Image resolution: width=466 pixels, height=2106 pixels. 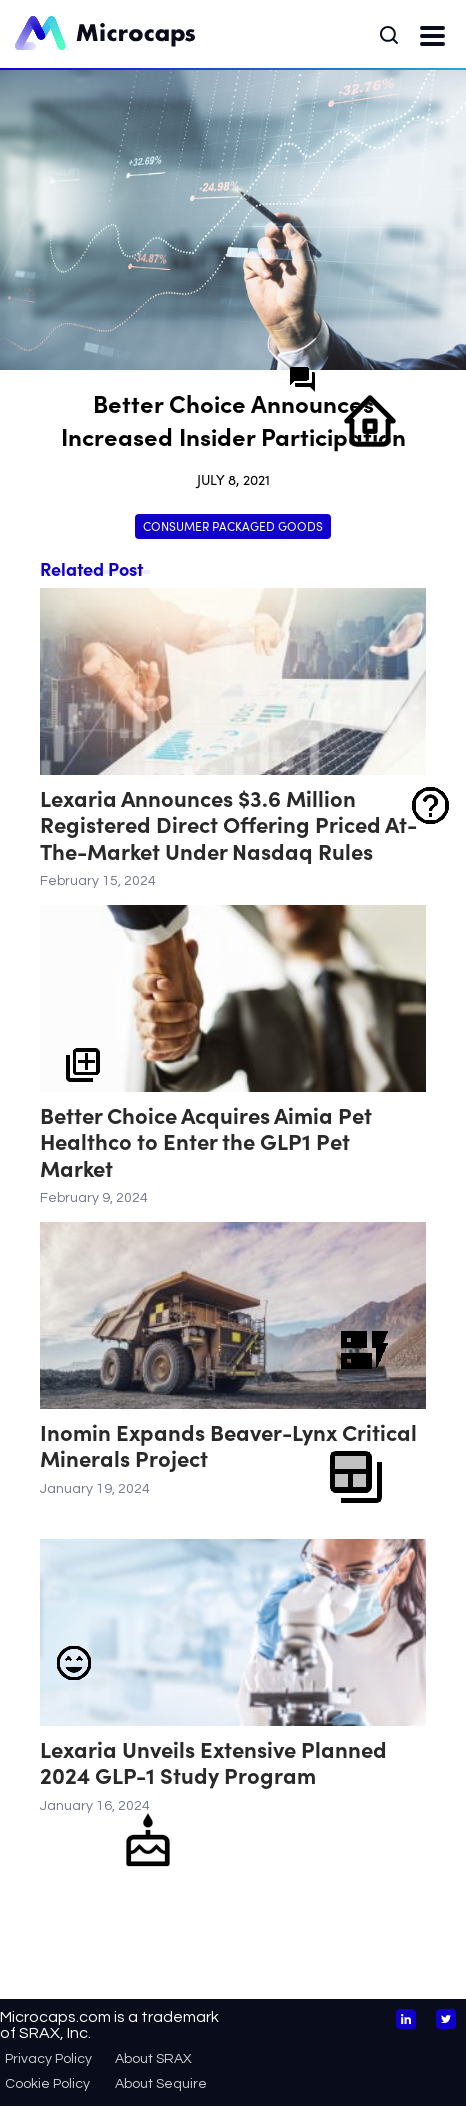 What do you see at coordinates (364, 1350) in the screenshot?
I see `access dynamic form builder` at bounding box center [364, 1350].